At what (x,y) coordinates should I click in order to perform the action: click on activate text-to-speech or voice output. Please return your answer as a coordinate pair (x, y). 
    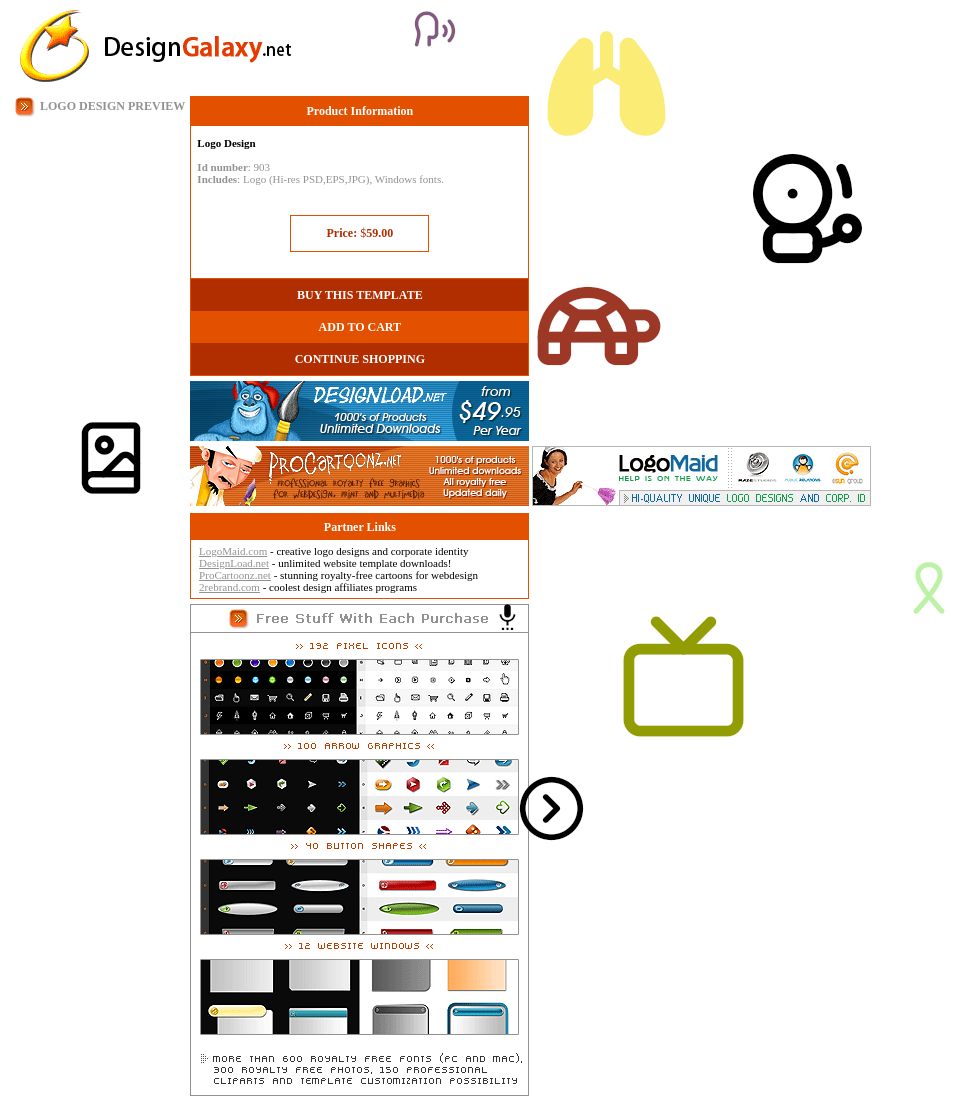
    Looking at the image, I should click on (435, 30).